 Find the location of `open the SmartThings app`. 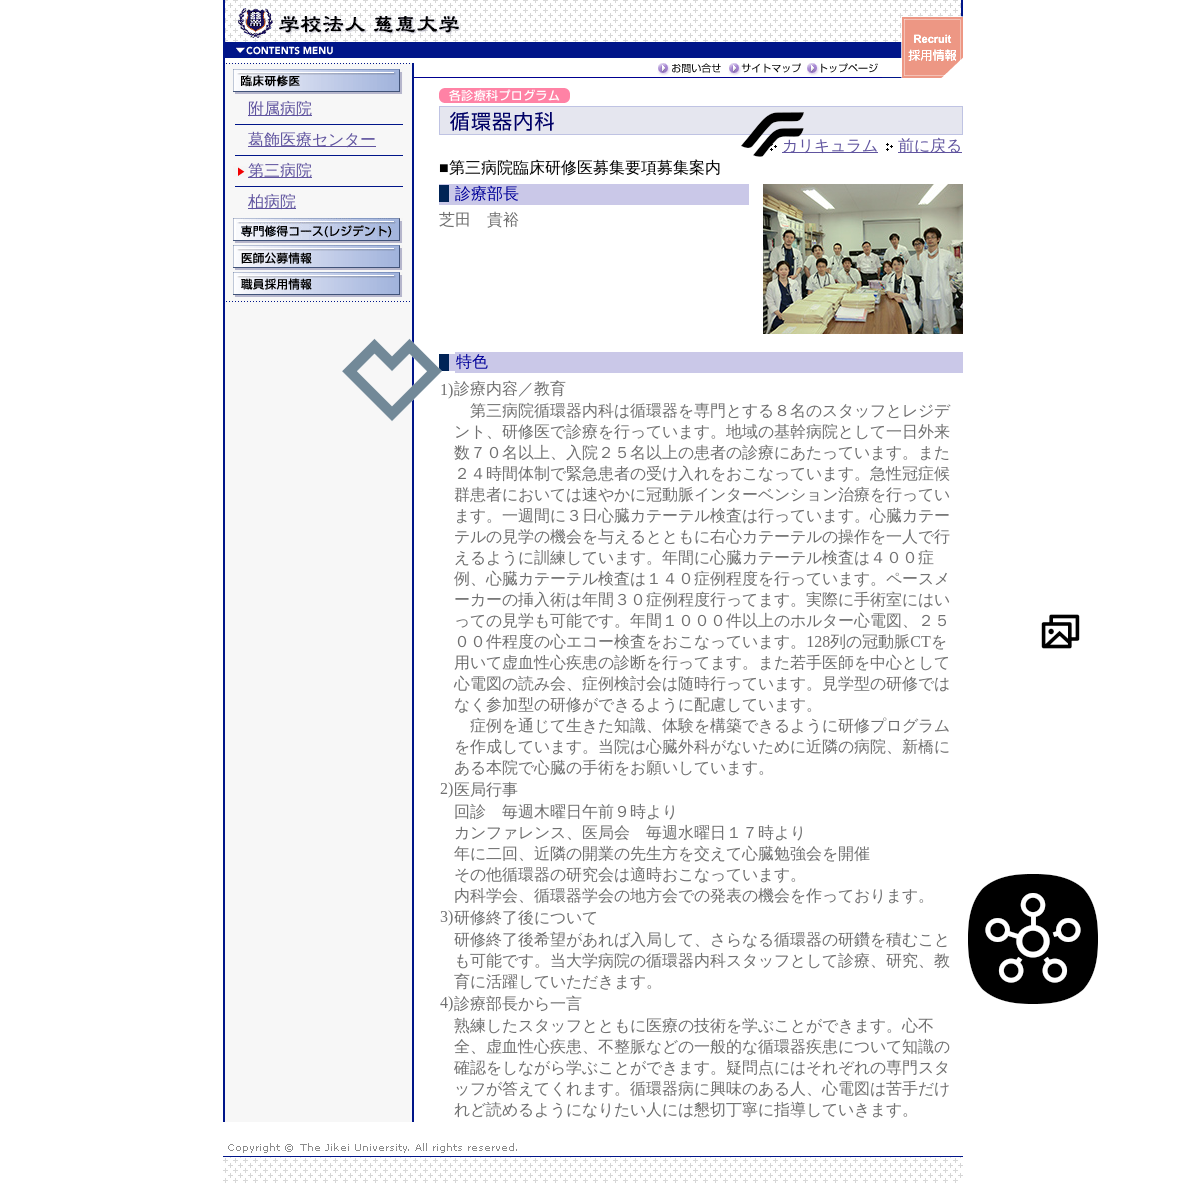

open the SmartThings app is located at coordinates (1033, 939).